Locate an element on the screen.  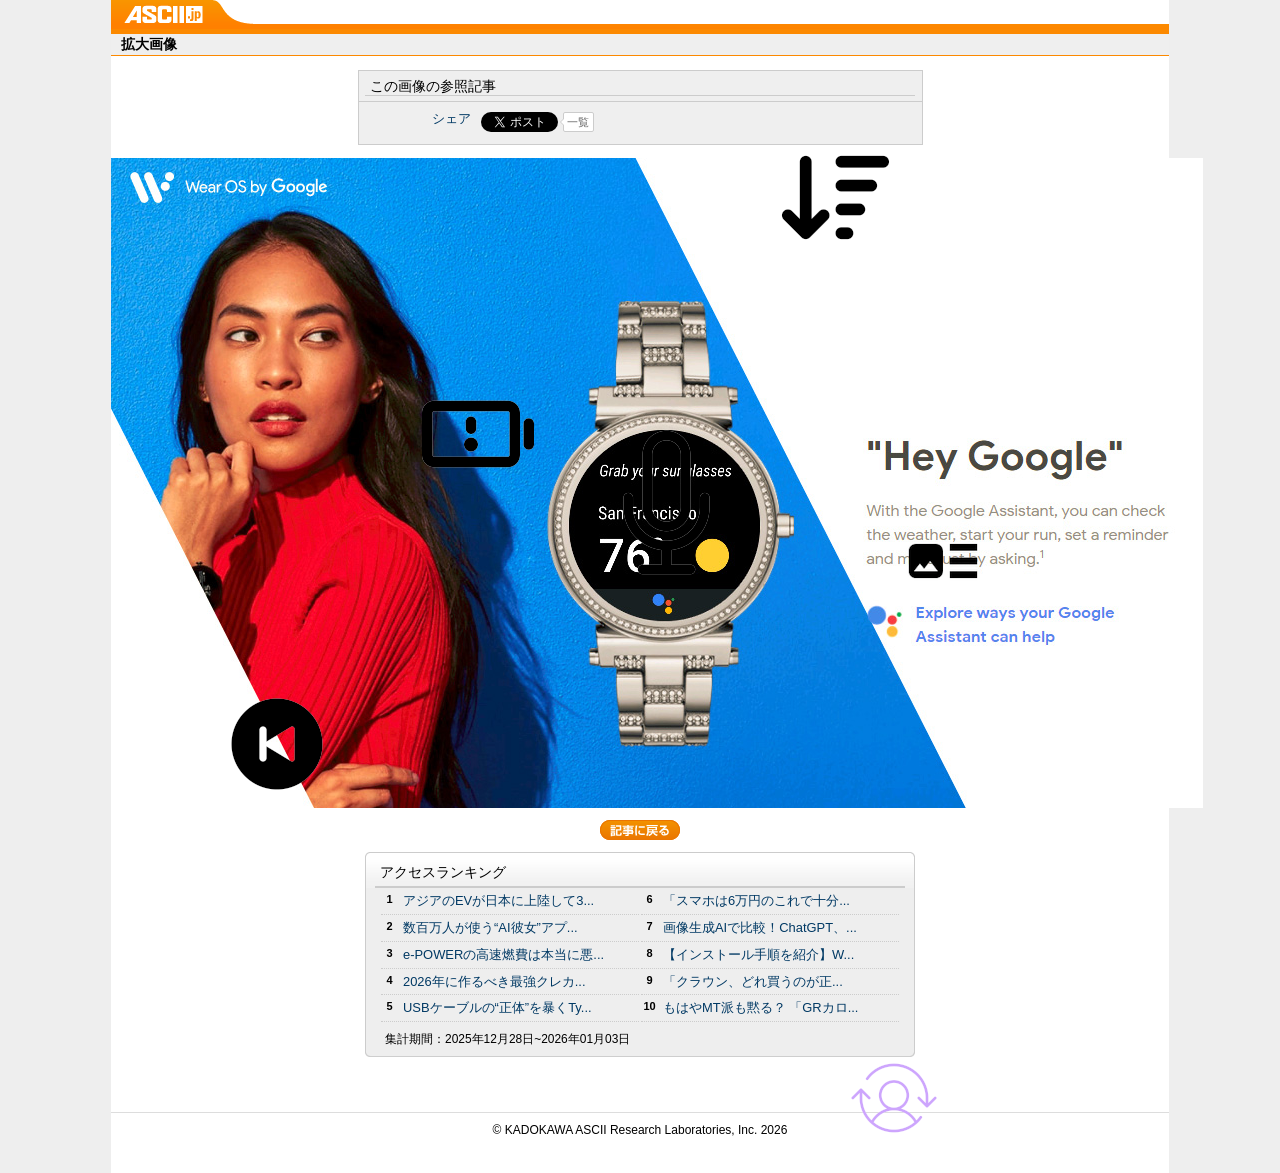
sort items in ascending order is located at coordinates (835, 197).